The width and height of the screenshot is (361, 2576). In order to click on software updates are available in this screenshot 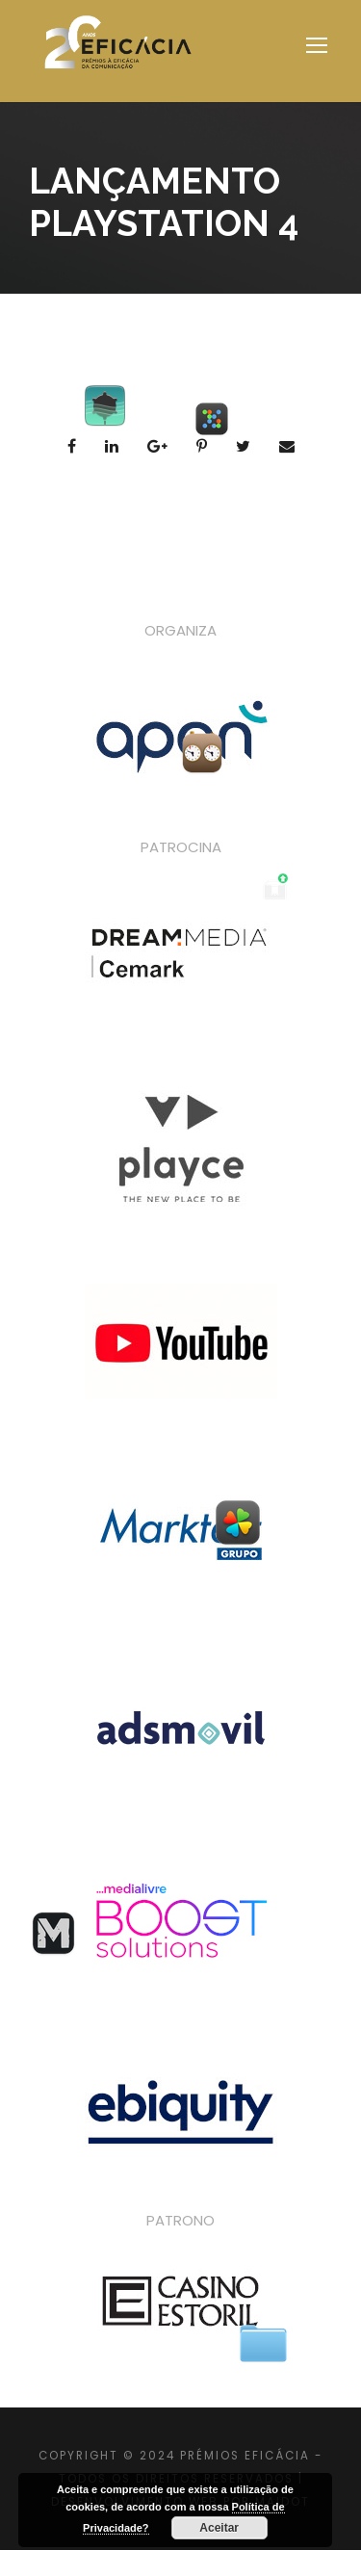, I will do `click(274, 886)`.